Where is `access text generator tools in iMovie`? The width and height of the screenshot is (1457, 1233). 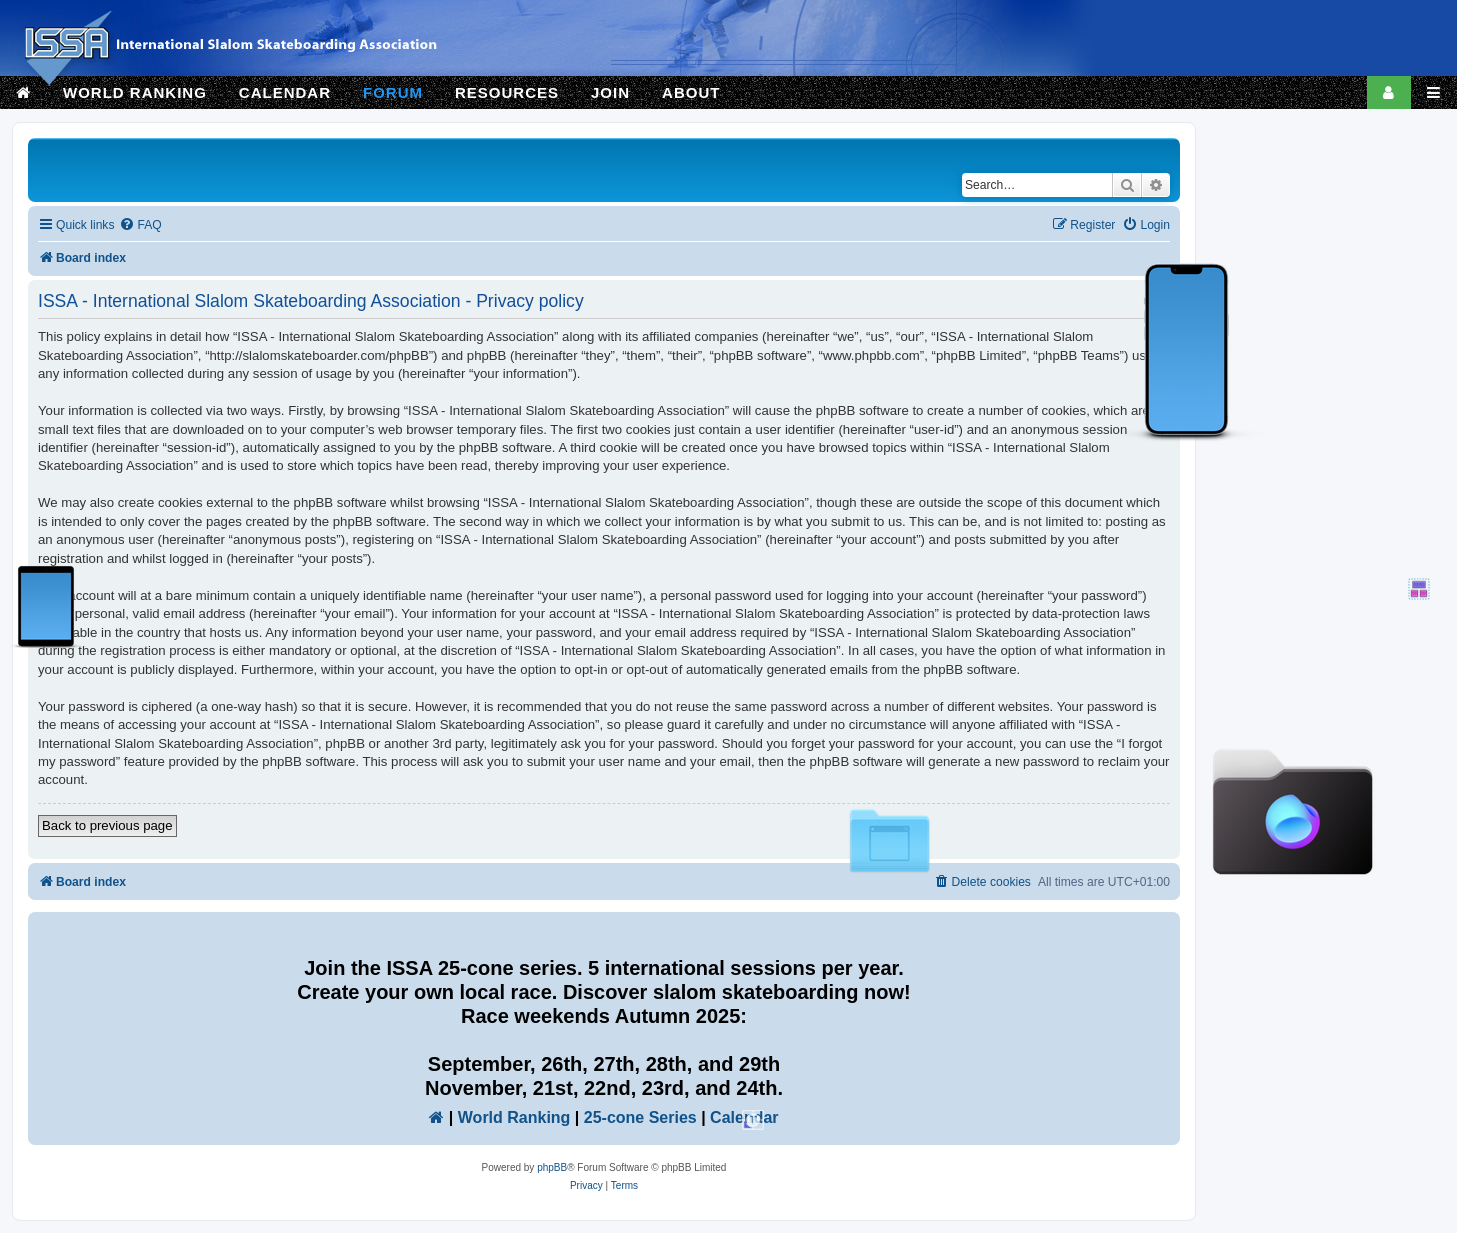 access text generator tools in iMovie is located at coordinates (753, 1120).